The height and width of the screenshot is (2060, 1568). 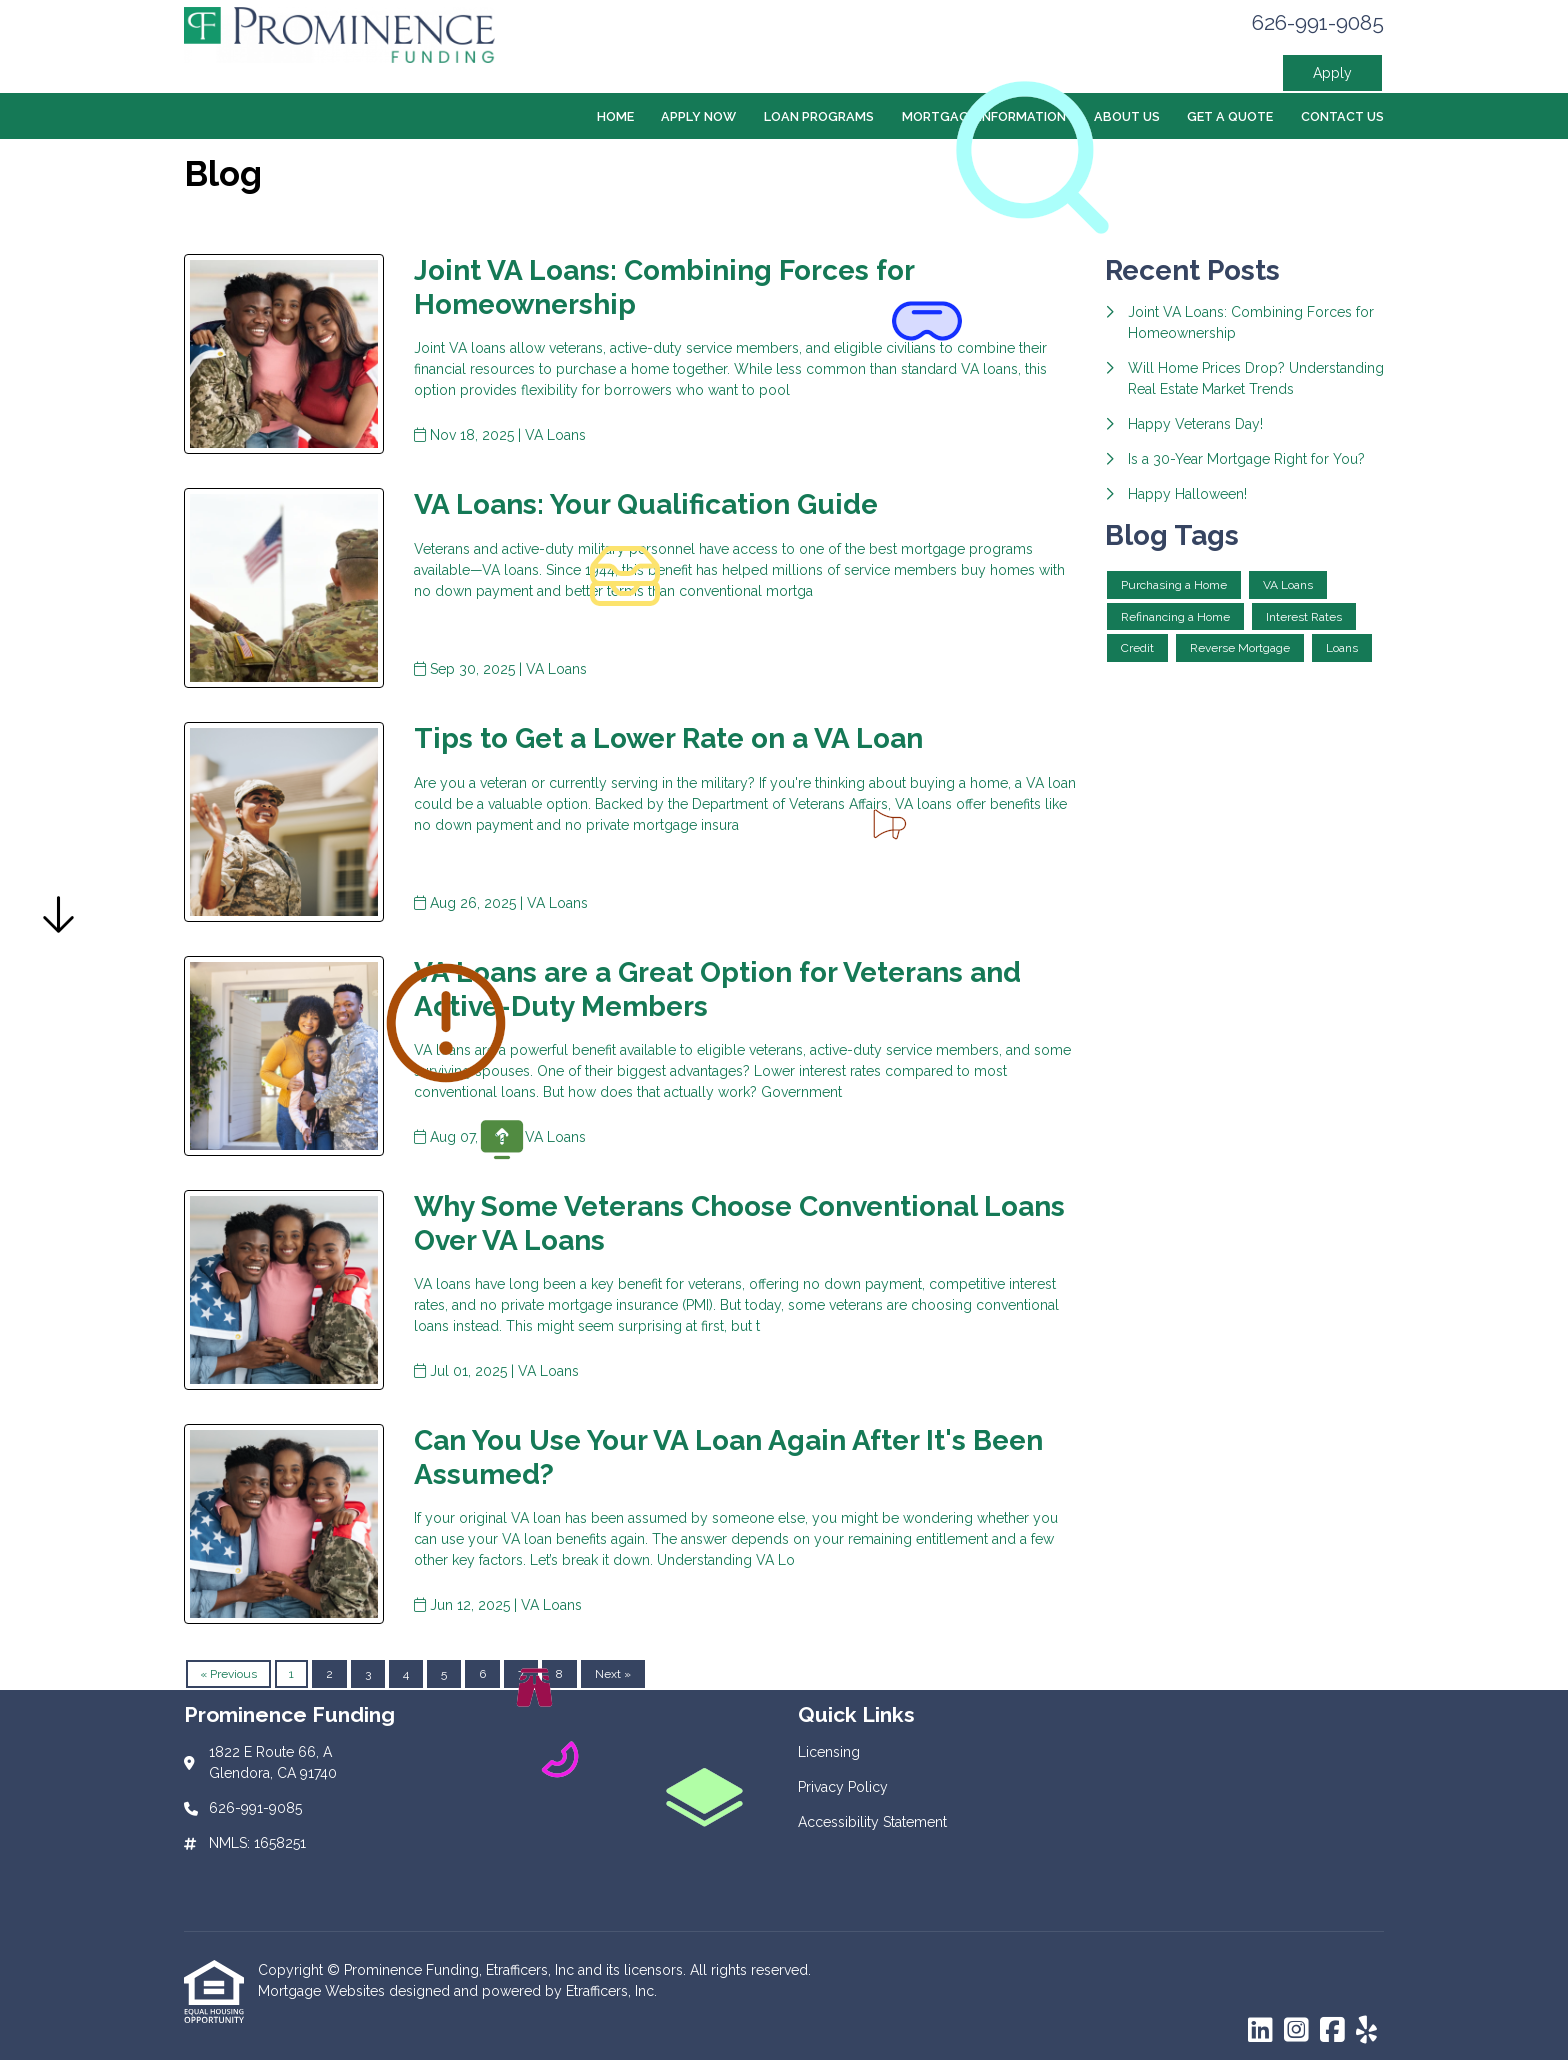 What do you see at coordinates (58, 914) in the screenshot?
I see `scroll down or view more content` at bounding box center [58, 914].